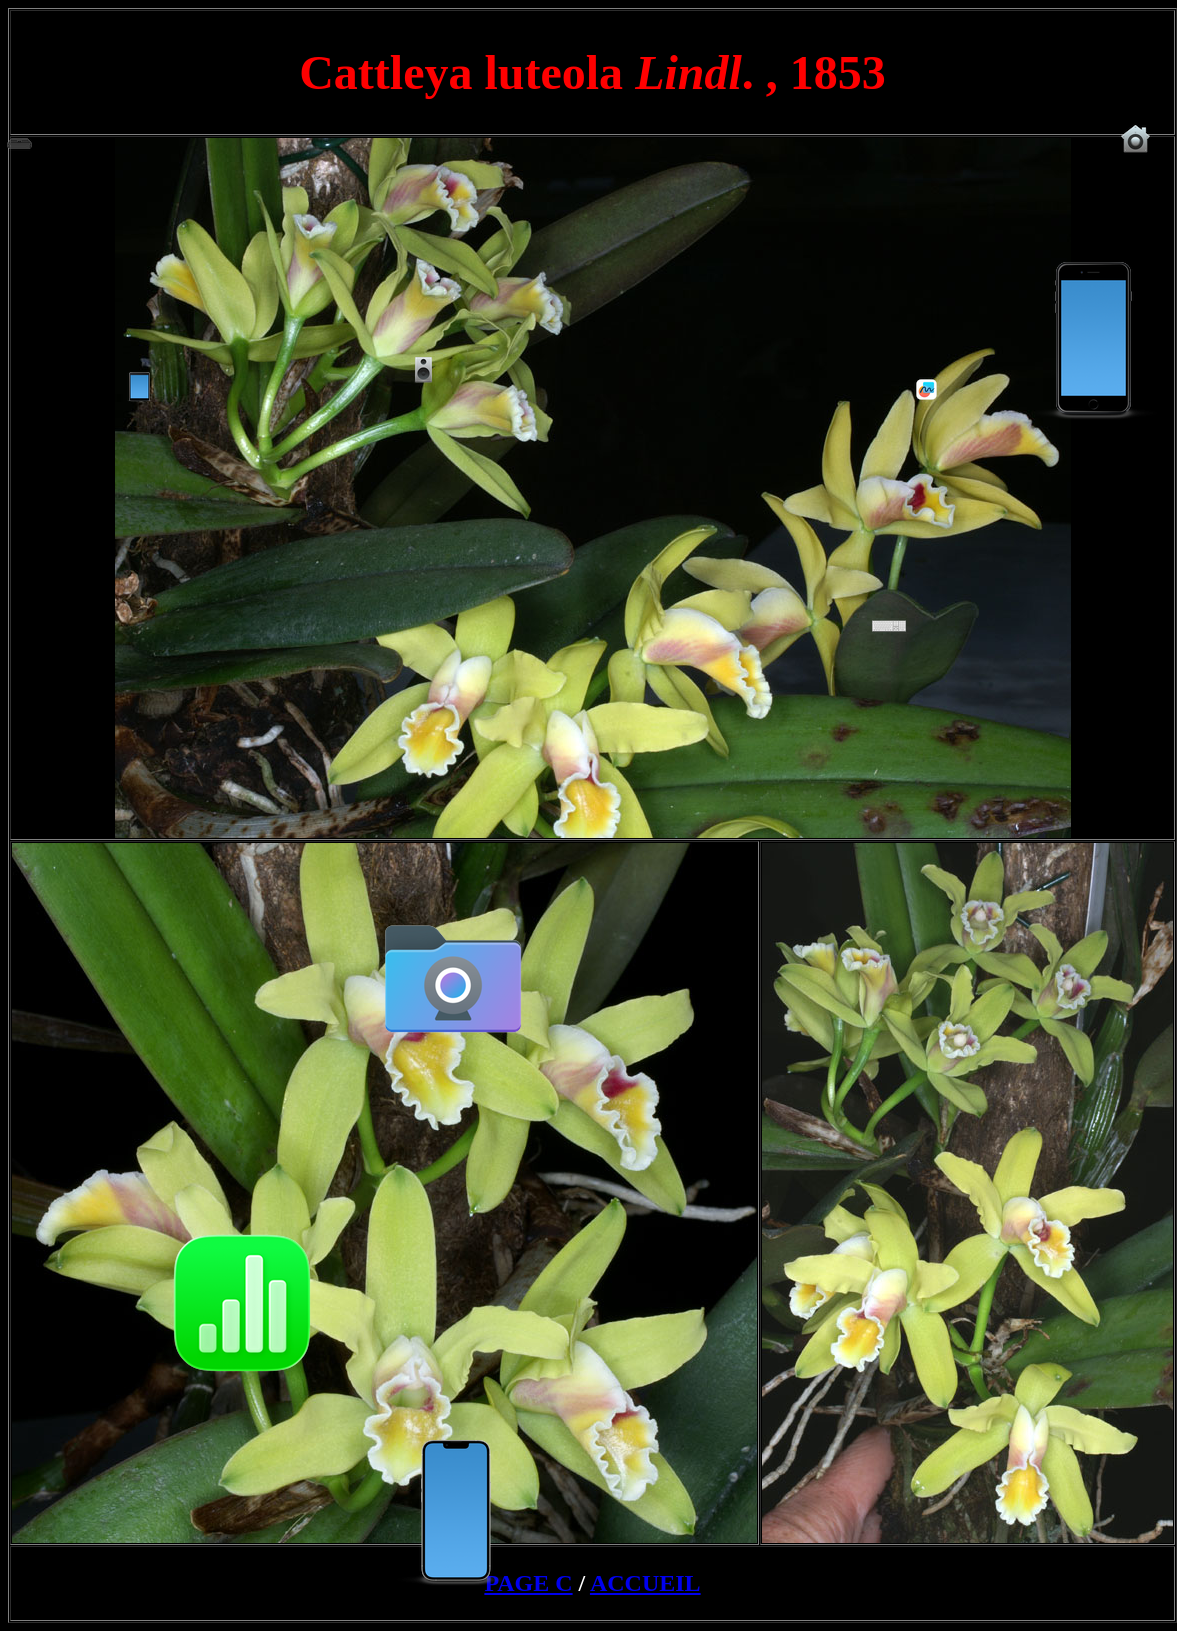  I want to click on open apple numbers spreadsheet app, so click(242, 1303).